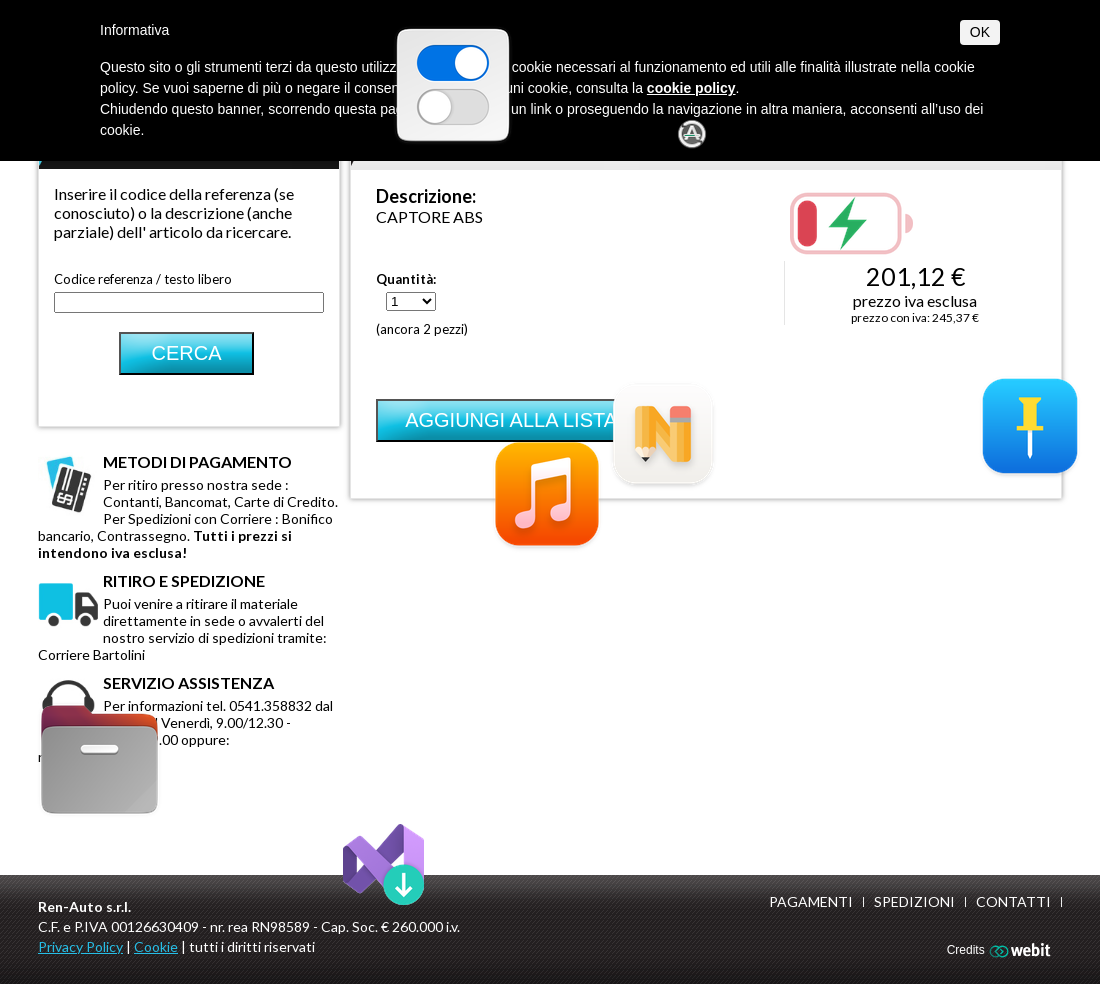  Describe the element at coordinates (851, 223) in the screenshot. I see `indicates battery is critically low but currently charging` at that location.